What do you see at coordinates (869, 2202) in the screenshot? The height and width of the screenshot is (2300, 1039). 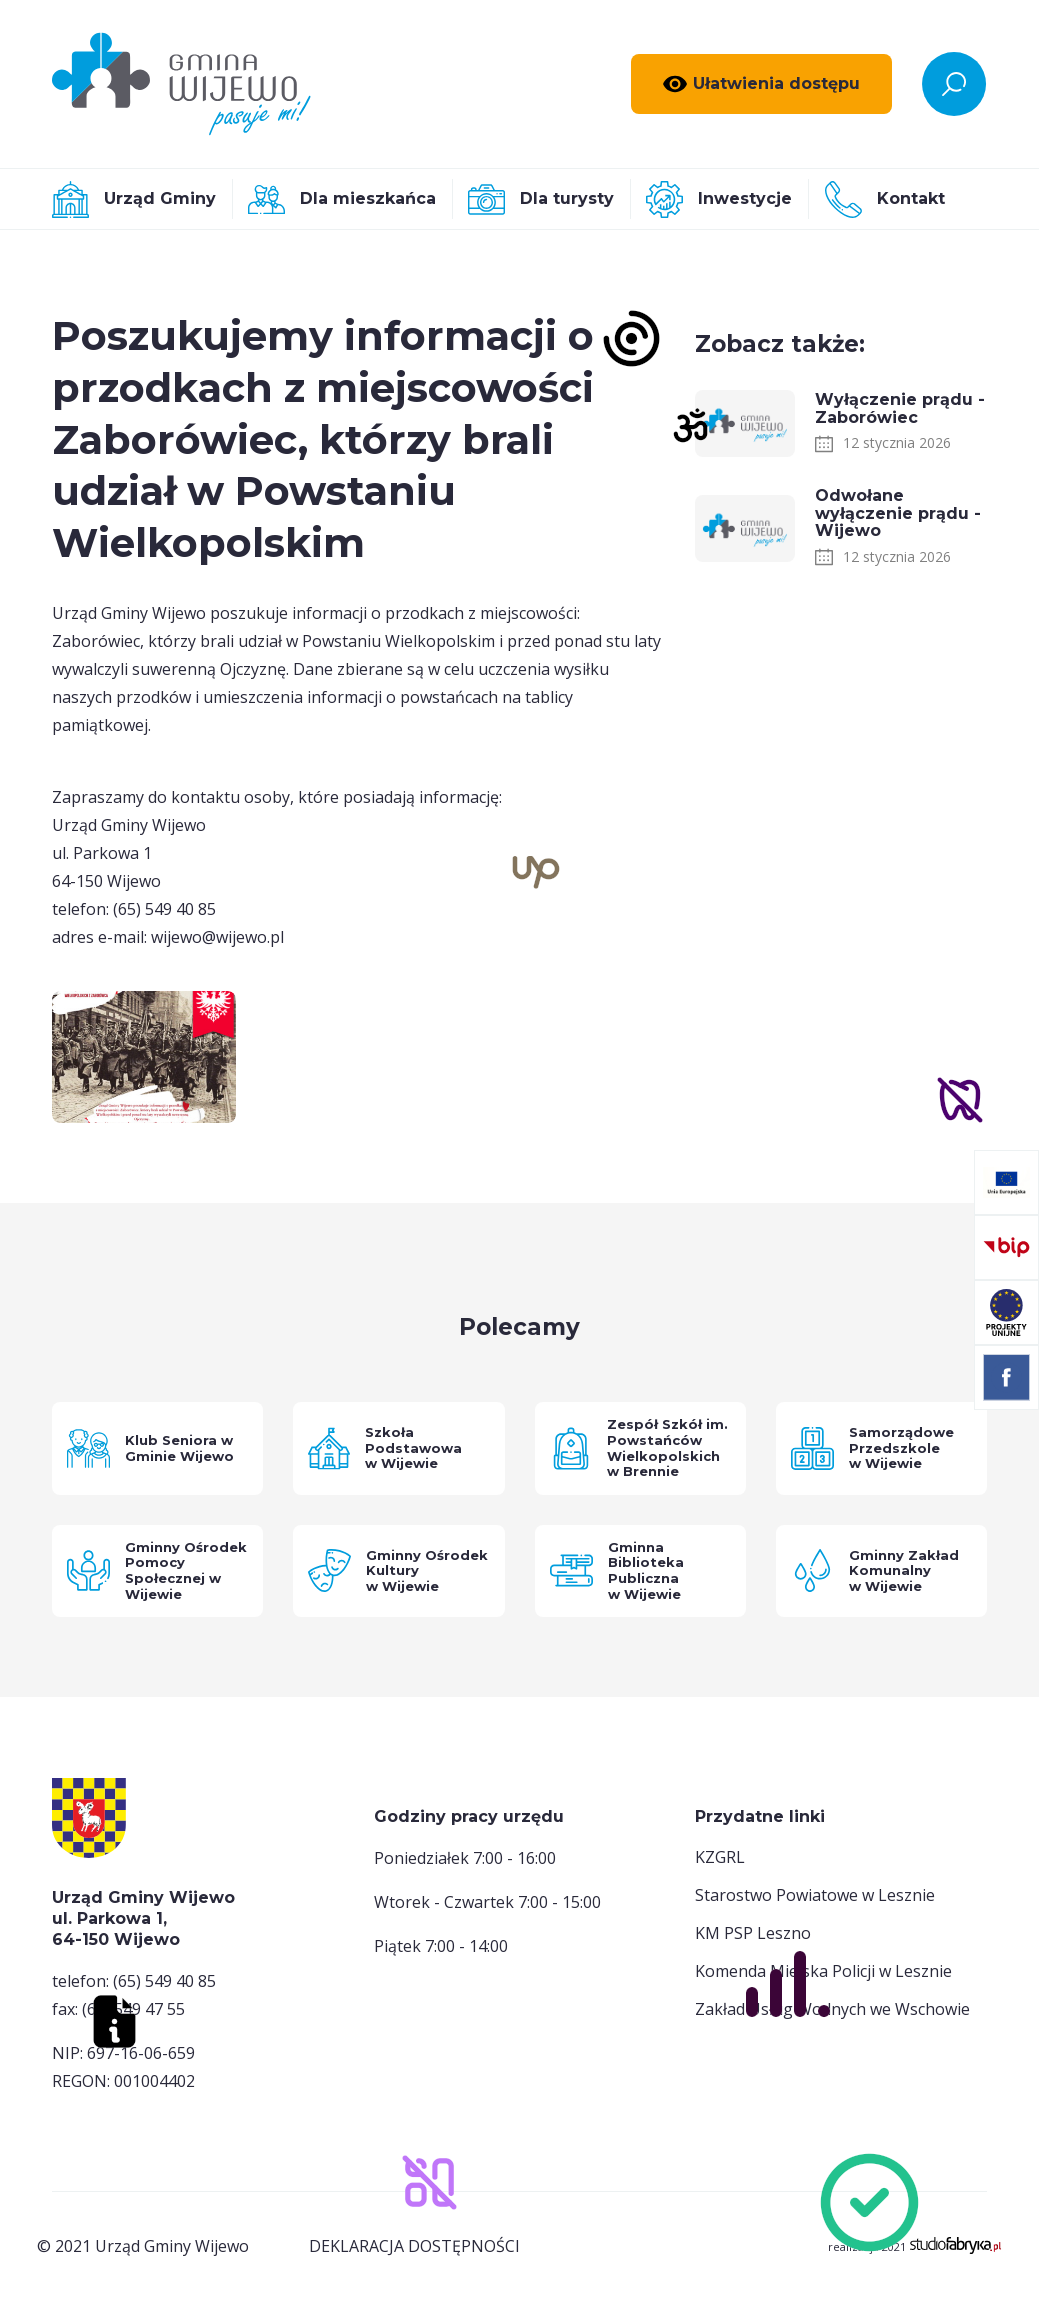 I see `indicates a completed or successful action` at bounding box center [869, 2202].